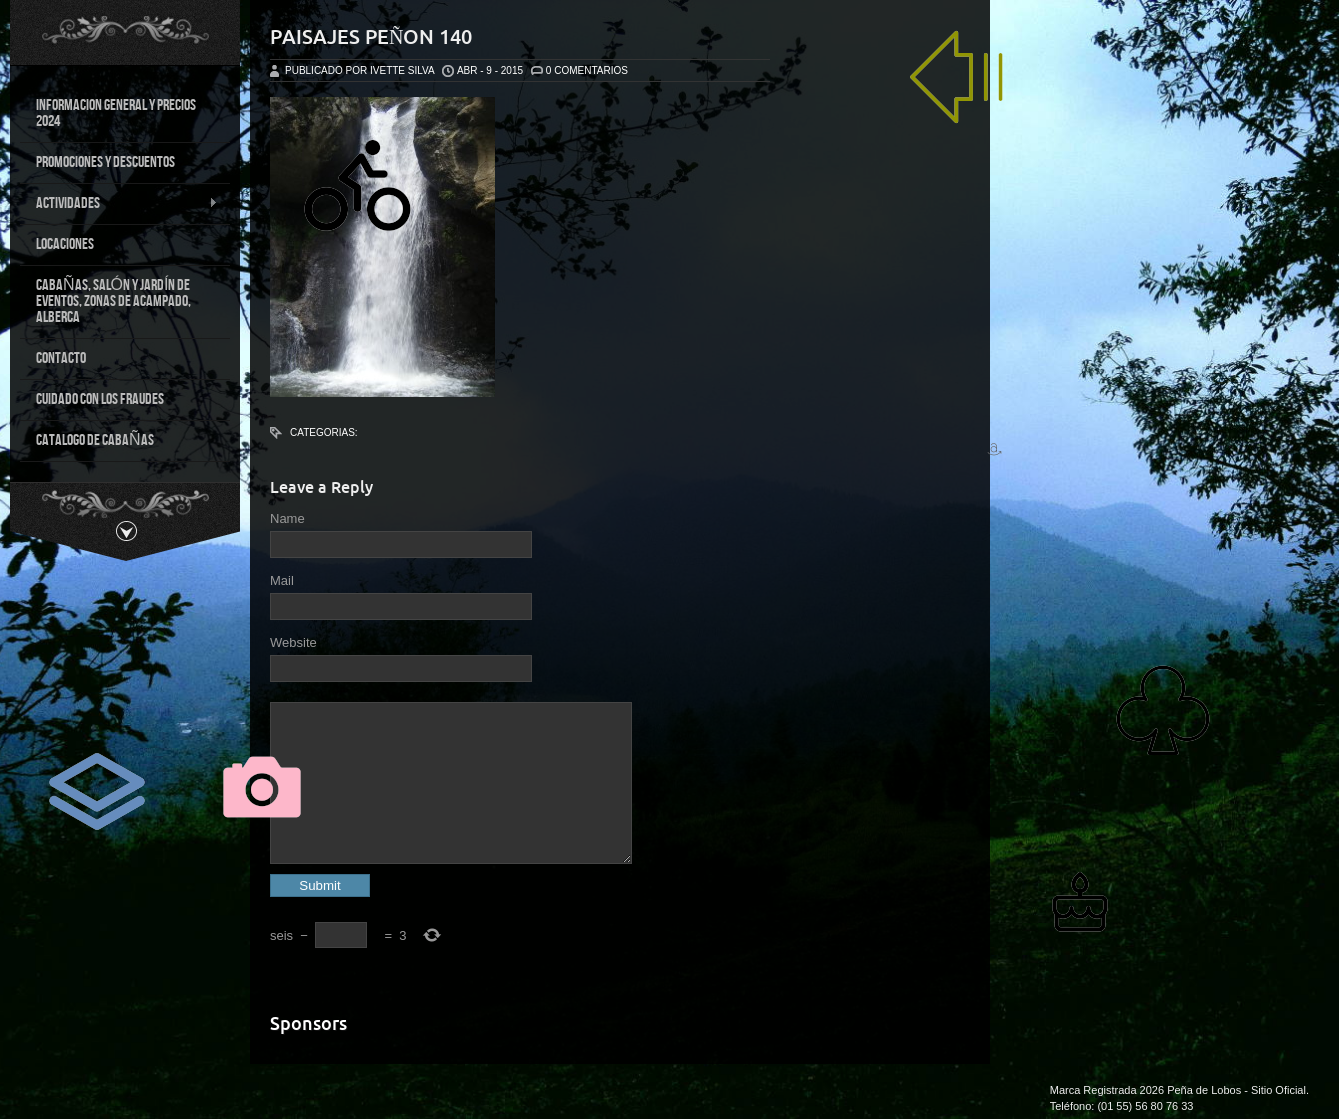 Image resolution: width=1339 pixels, height=1119 pixels. I want to click on skip to previous track or beginning, so click(960, 77).